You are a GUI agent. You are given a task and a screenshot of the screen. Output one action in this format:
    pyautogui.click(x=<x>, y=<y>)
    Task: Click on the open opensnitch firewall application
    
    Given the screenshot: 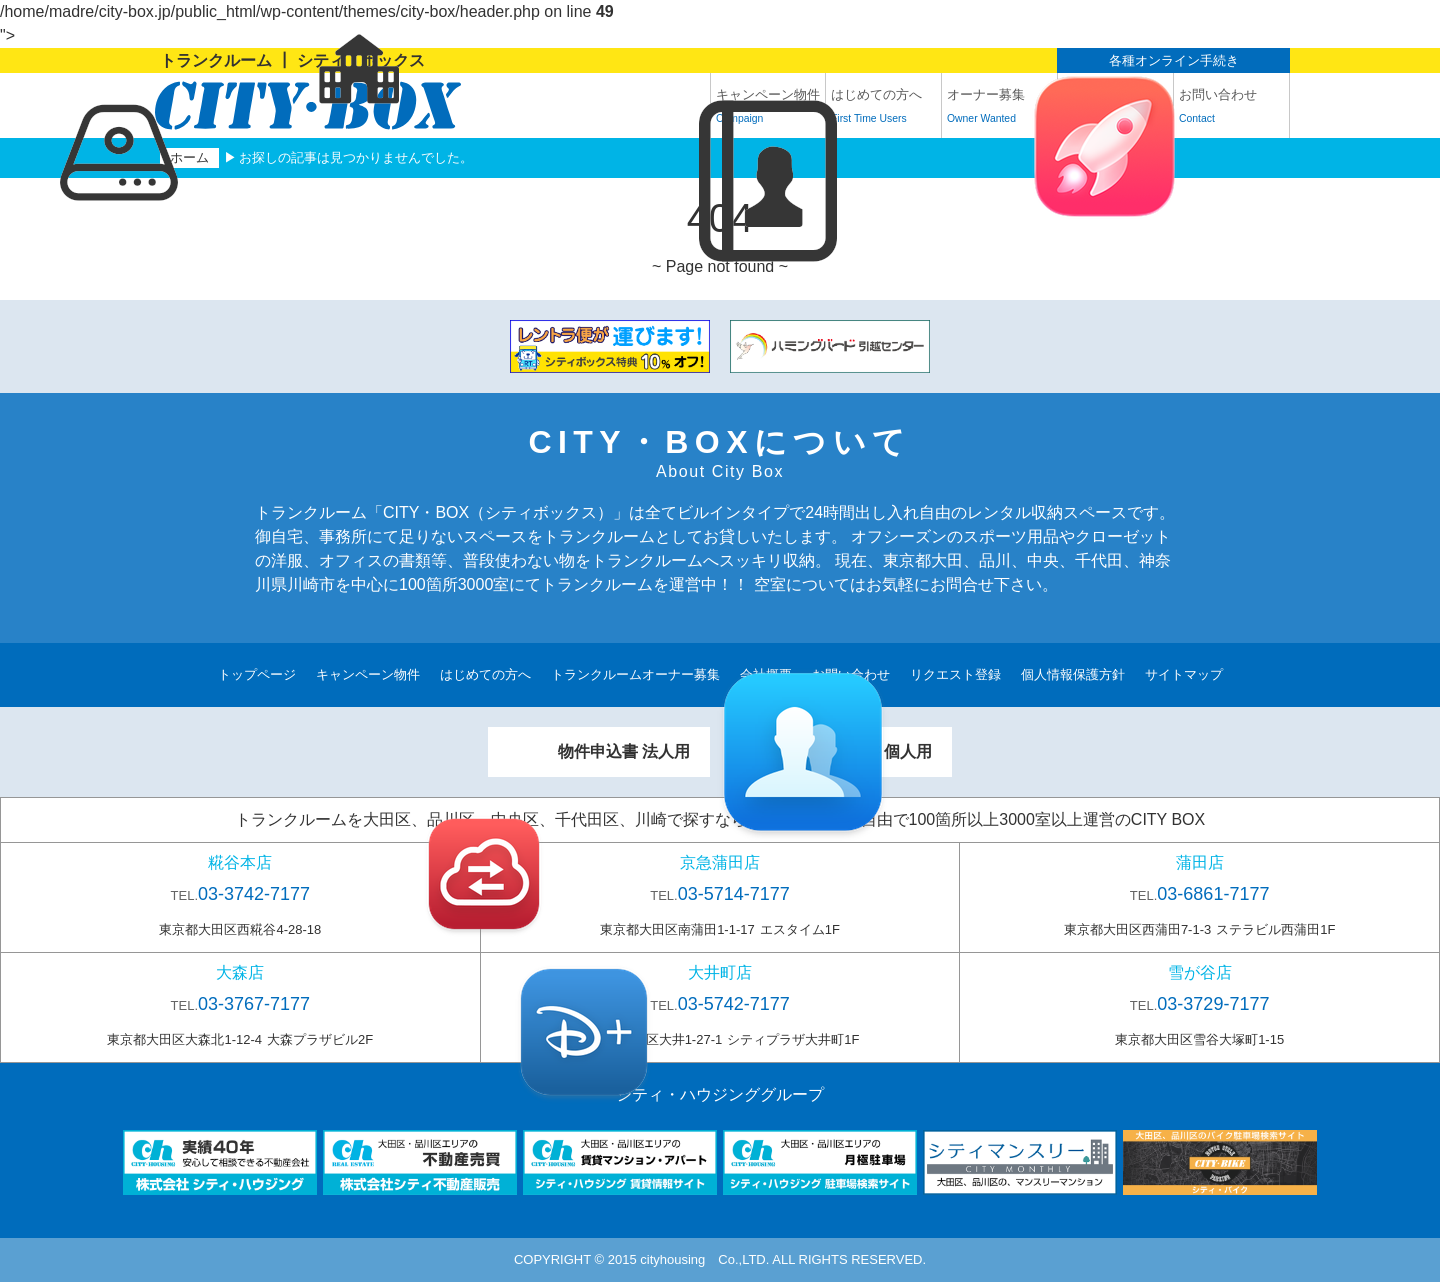 What is the action you would take?
    pyautogui.click(x=484, y=874)
    